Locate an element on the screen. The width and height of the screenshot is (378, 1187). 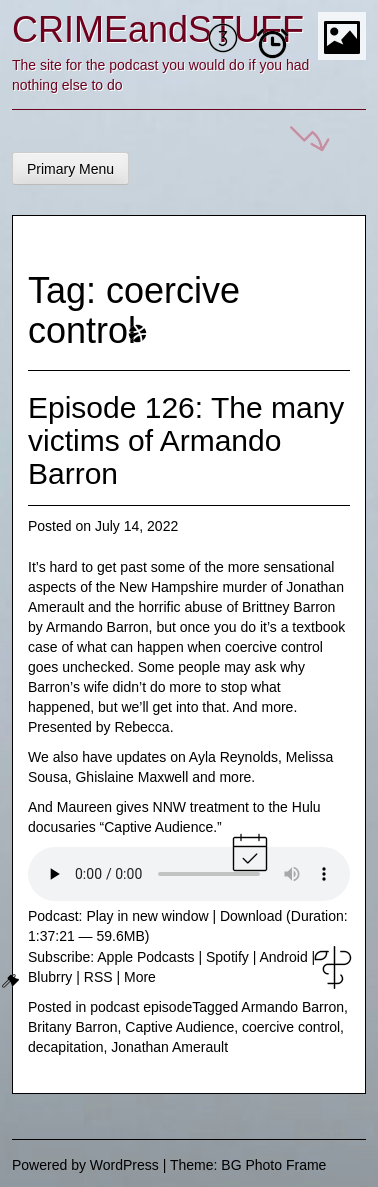
indicates a declining trend or decreasing value is located at coordinates (310, 139).